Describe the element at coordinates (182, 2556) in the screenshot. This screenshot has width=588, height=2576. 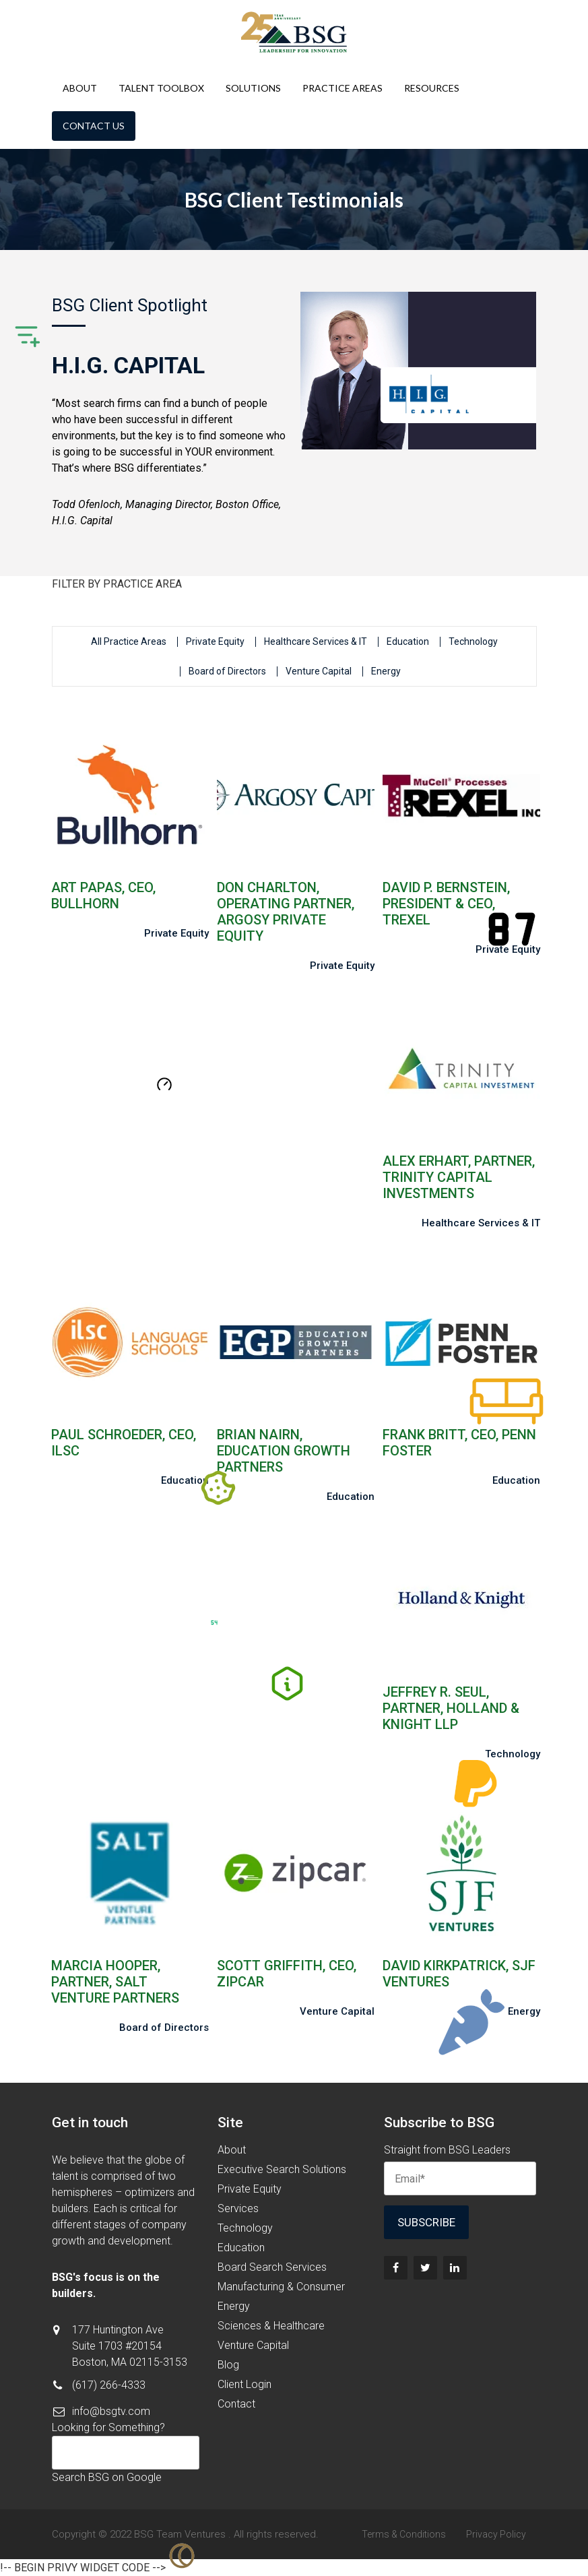
I see `toggle dark mode or night theme` at that location.